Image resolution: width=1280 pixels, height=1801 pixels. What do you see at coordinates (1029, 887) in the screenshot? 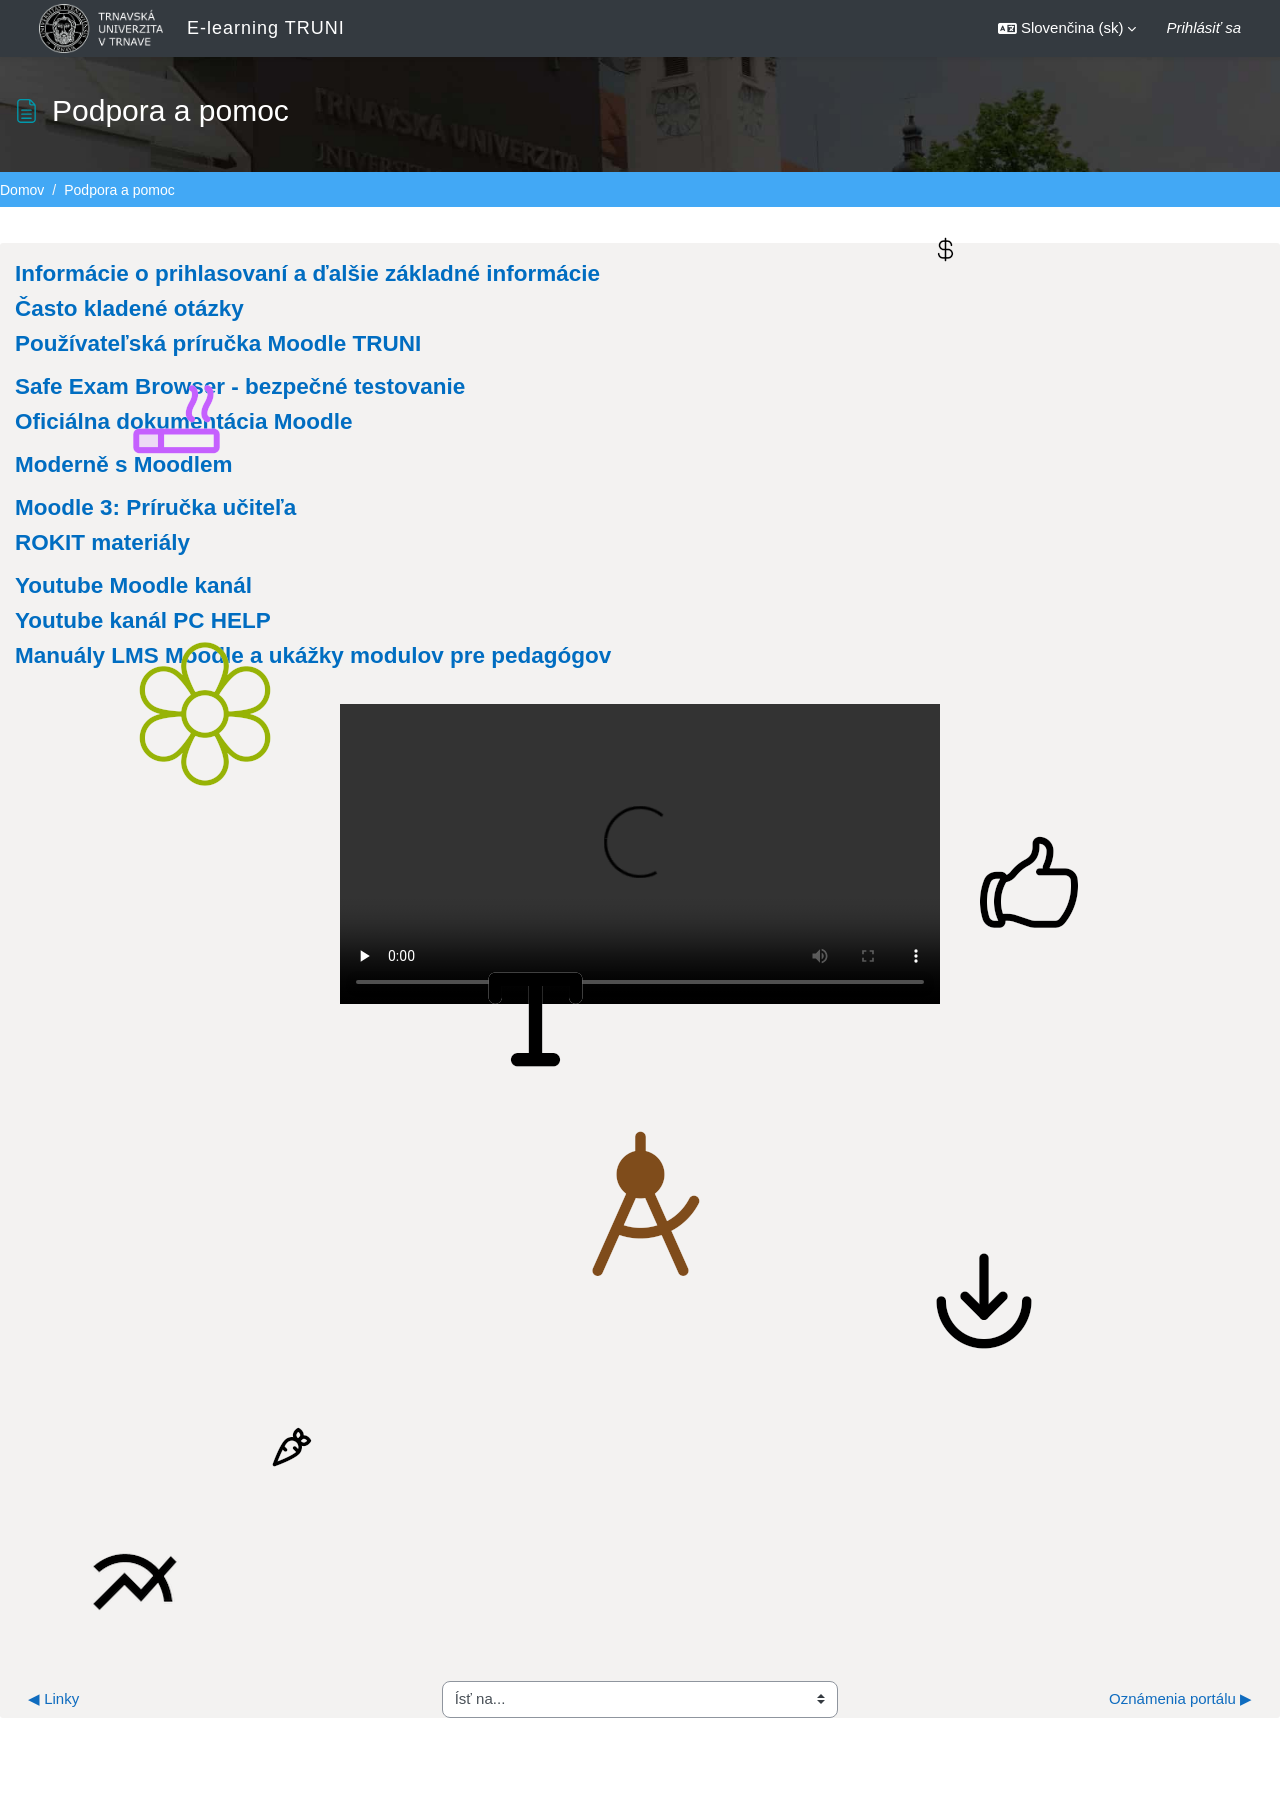
I see `like or upvote content` at bounding box center [1029, 887].